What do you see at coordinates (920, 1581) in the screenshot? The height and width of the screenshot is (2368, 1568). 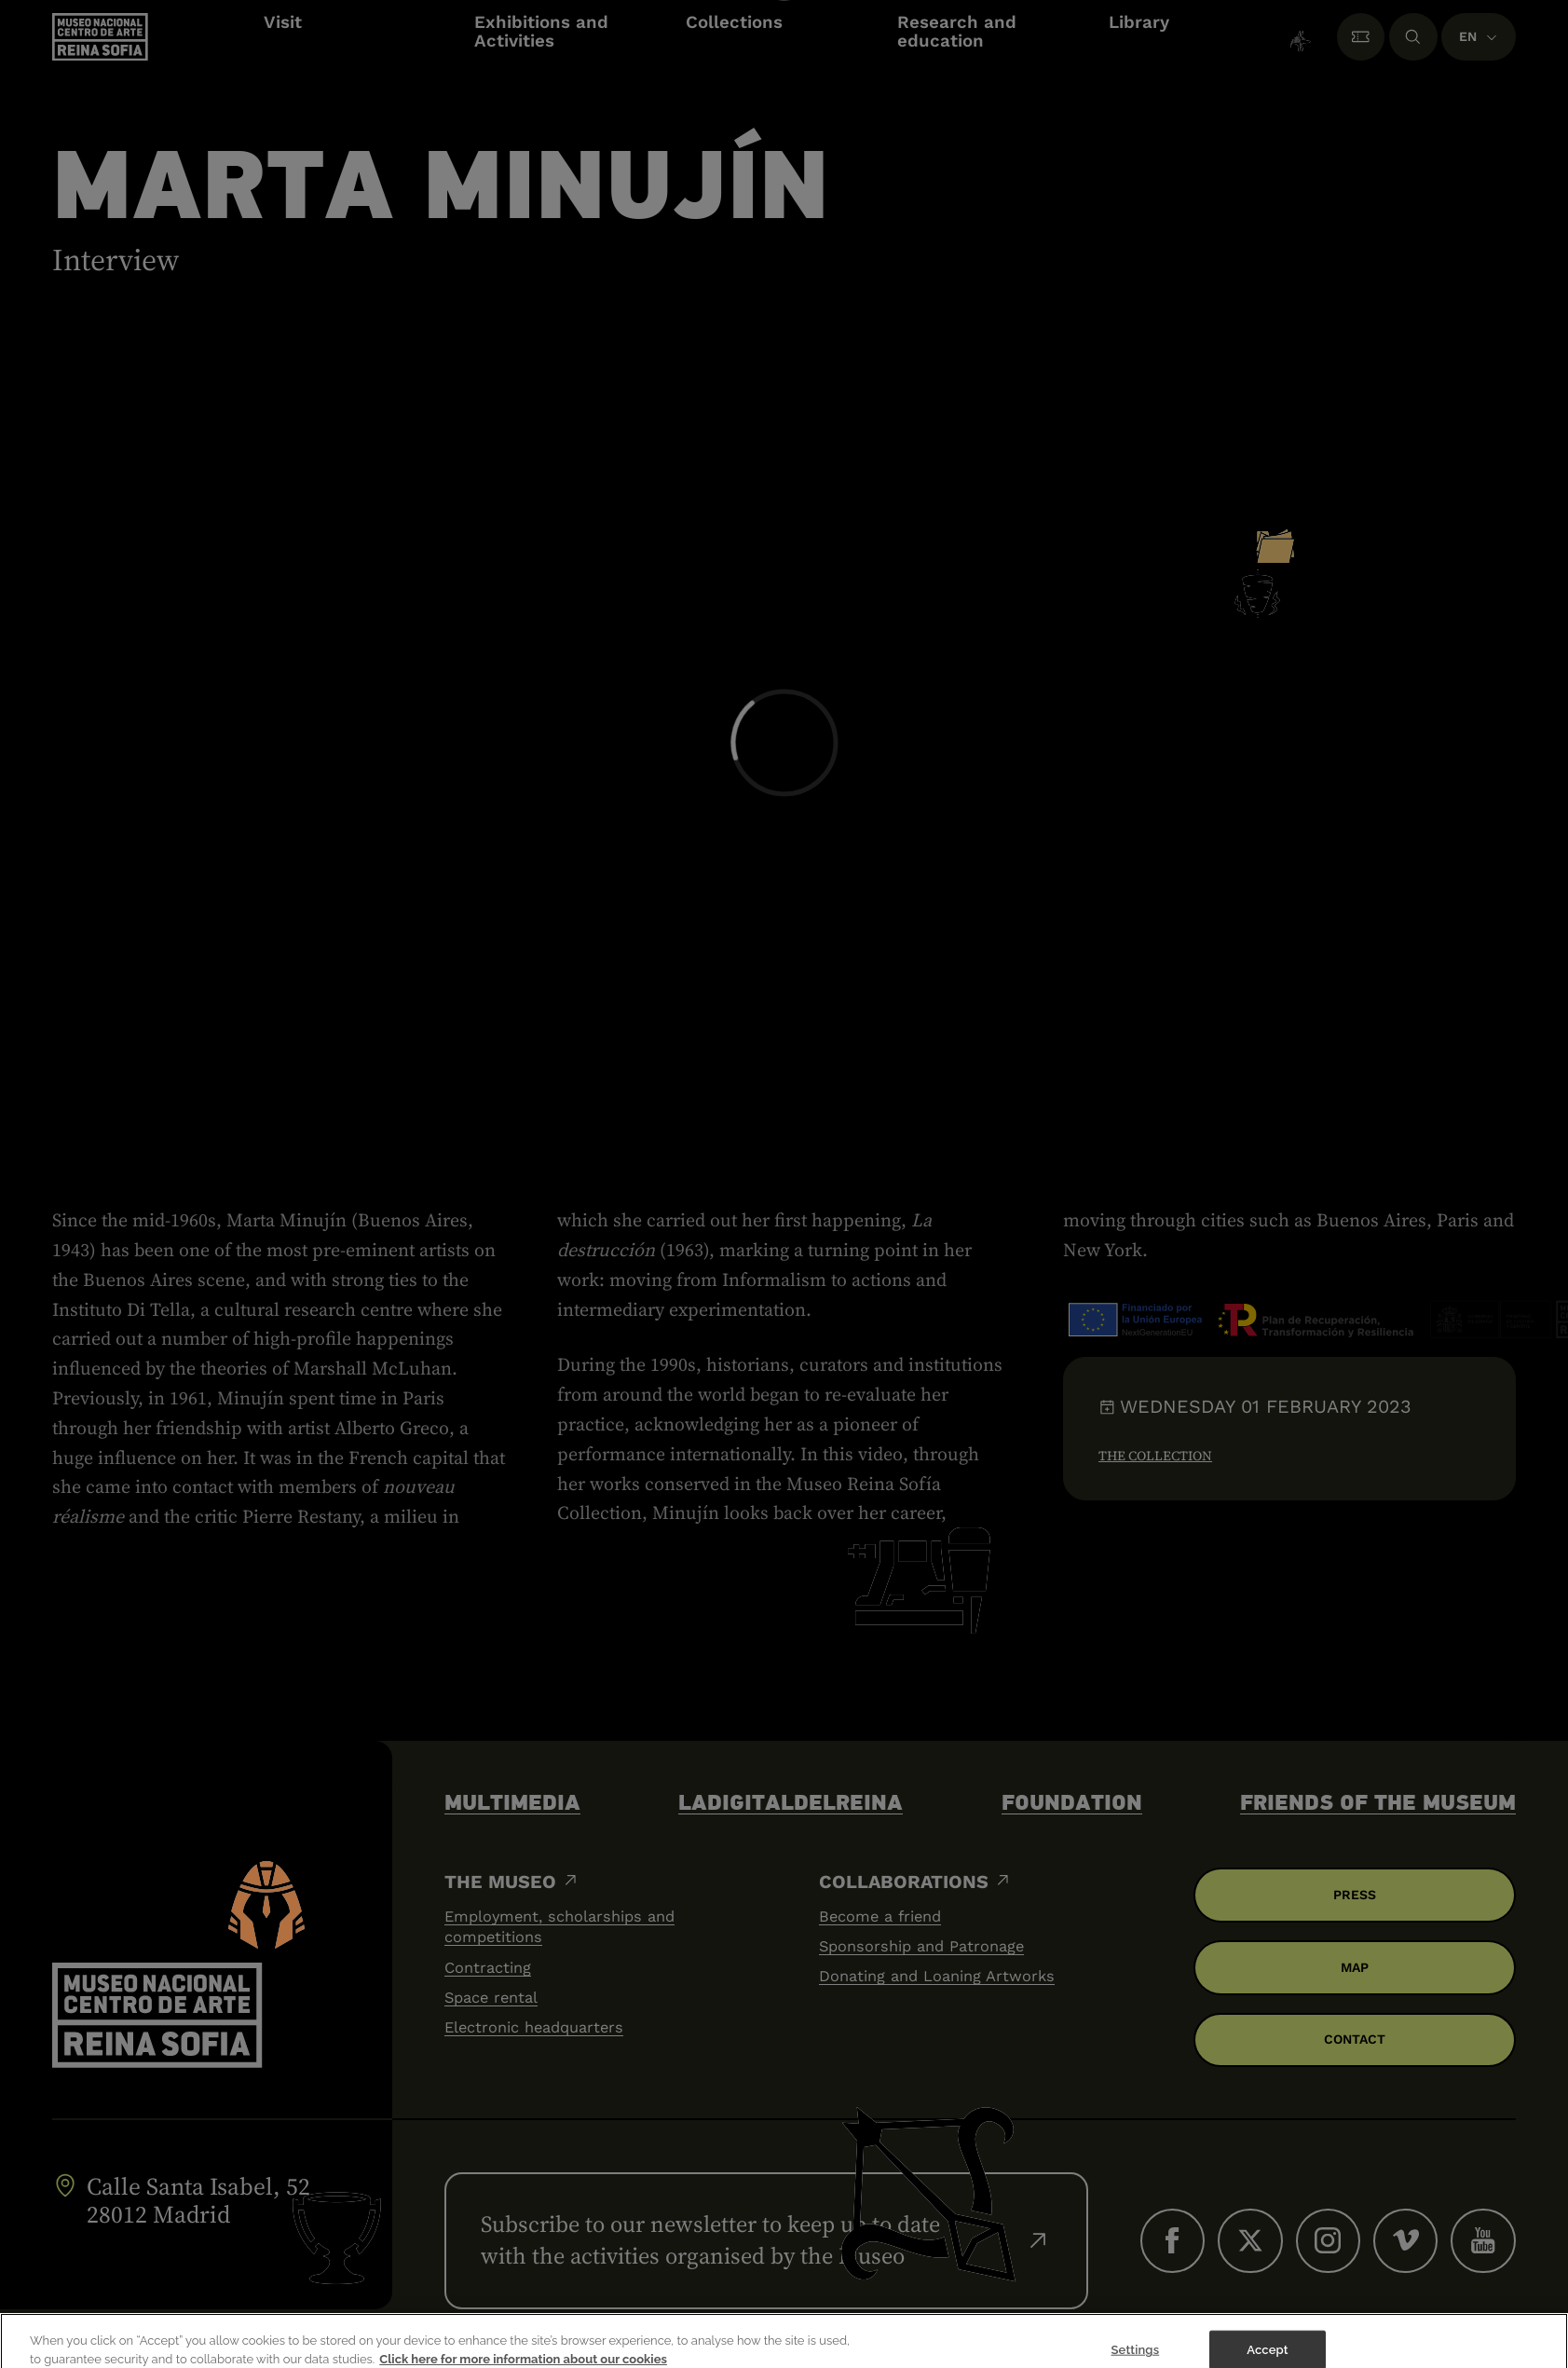 I see `pneumatic stapler tool in a crafting or building game` at bounding box center [920, 1581].